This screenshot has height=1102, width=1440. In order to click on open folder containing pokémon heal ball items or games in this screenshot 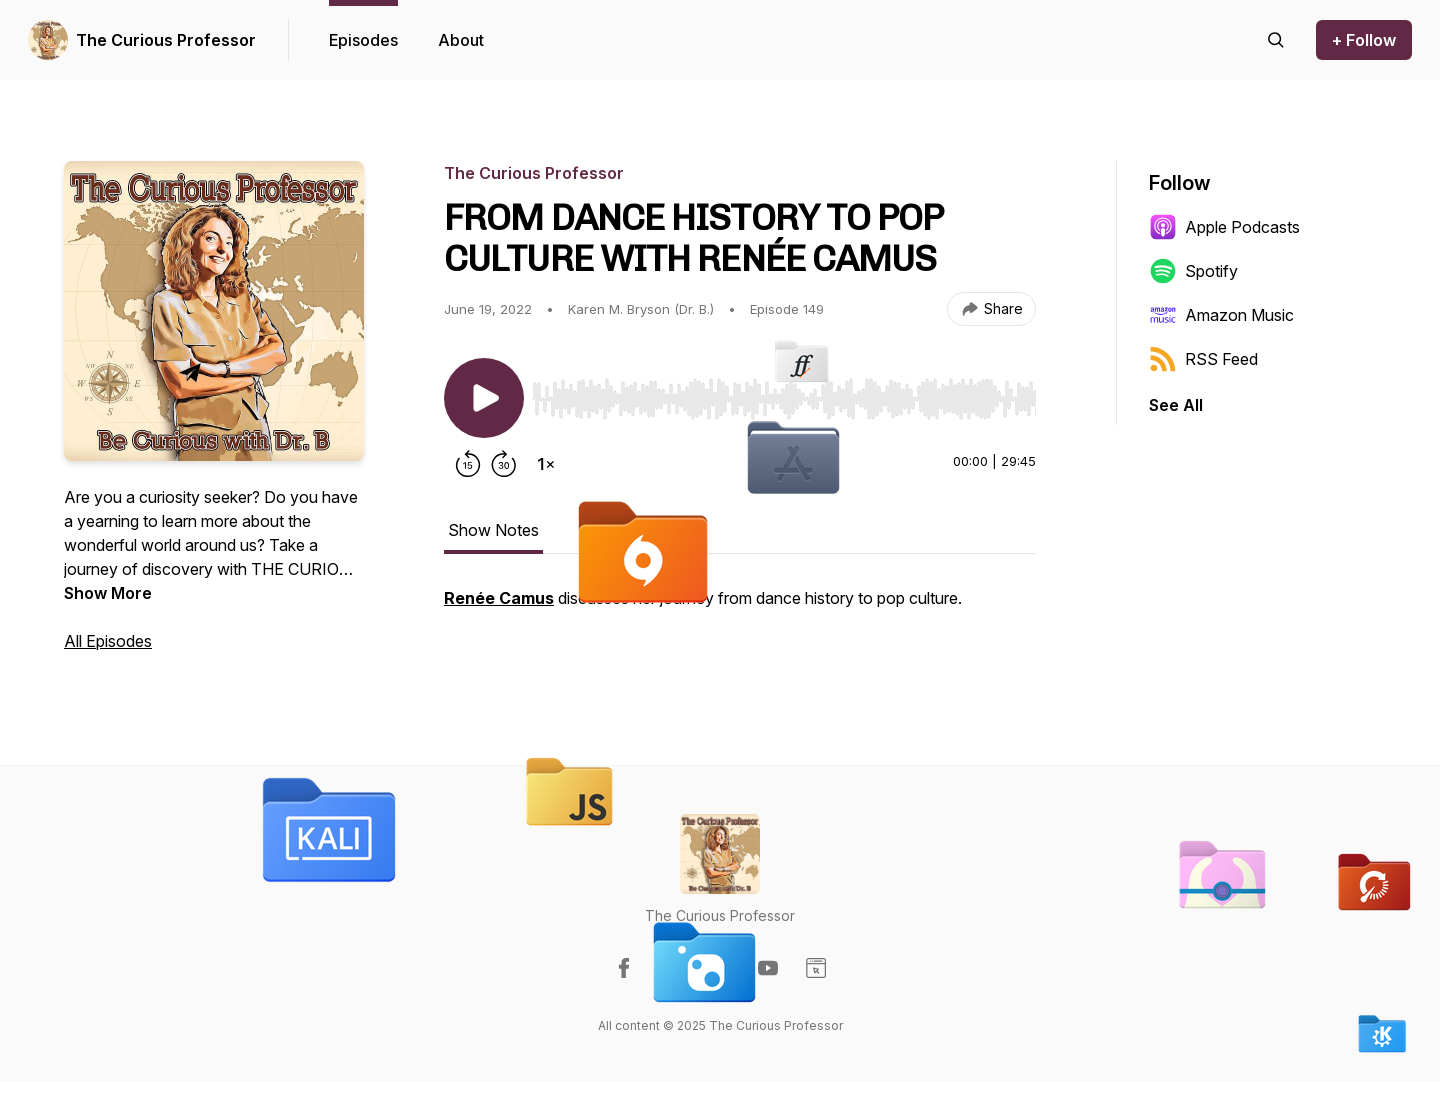, I will do `click(1222, 877)`.